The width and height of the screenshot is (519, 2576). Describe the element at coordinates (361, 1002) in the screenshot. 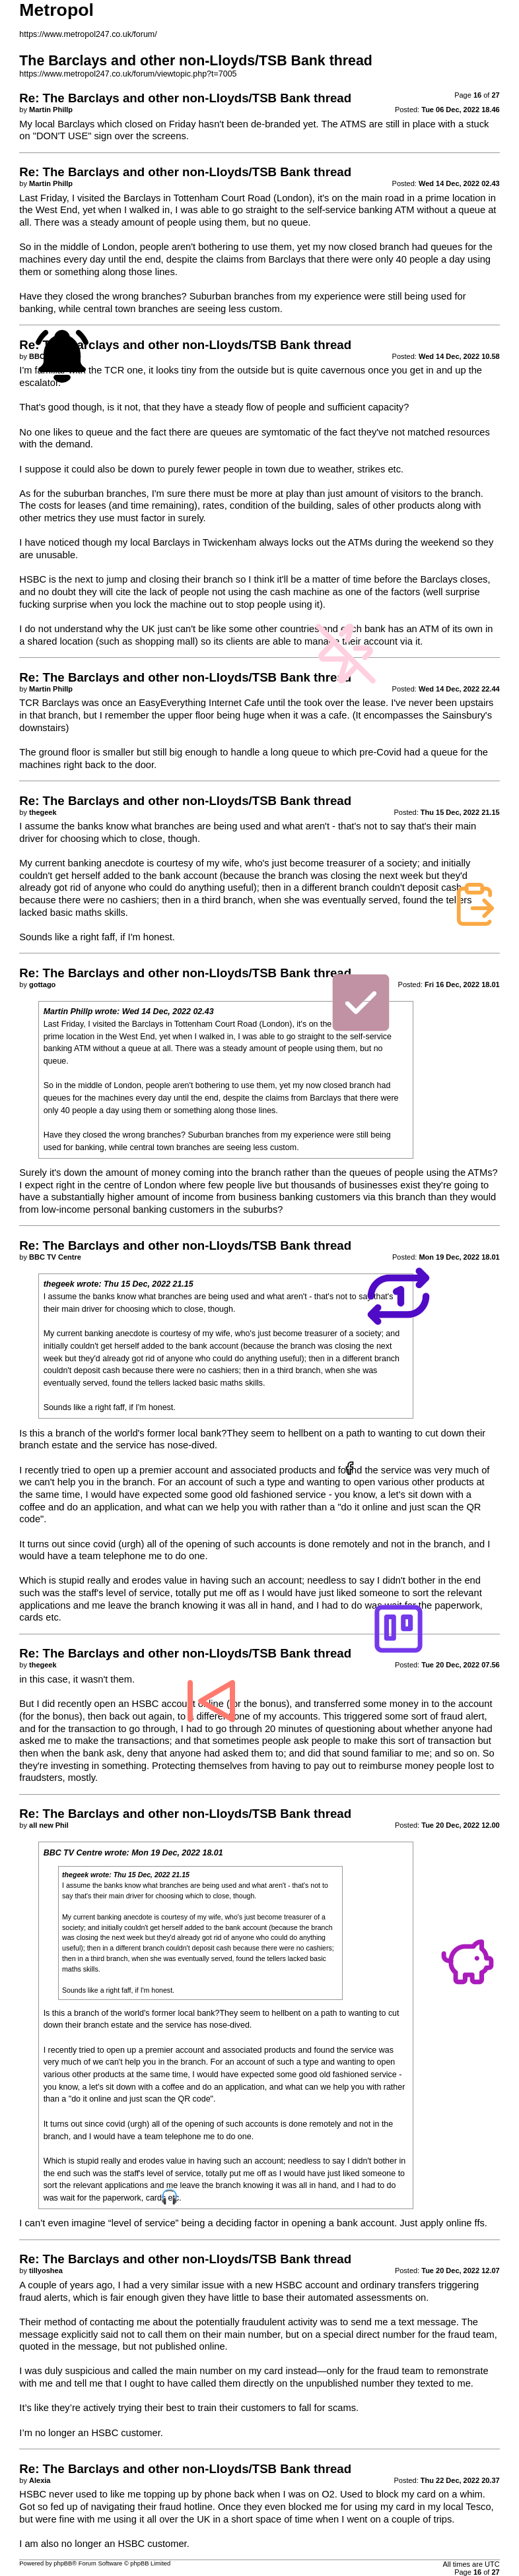

I see `a selected or checked item` at that location.